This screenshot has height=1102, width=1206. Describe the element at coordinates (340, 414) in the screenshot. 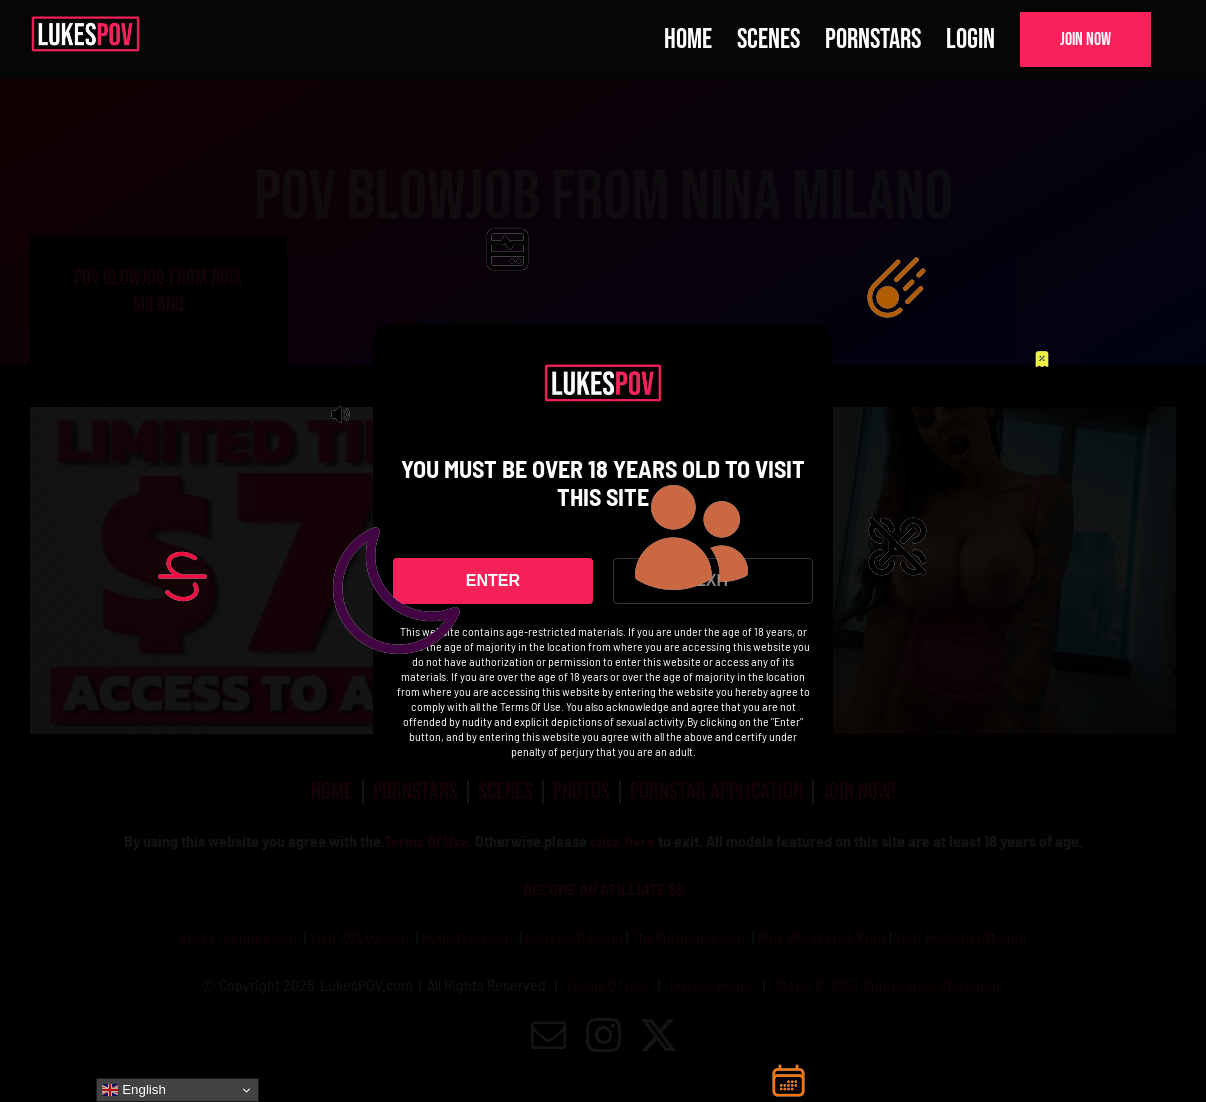

I see `adjust or unmute audio volume` at that location.